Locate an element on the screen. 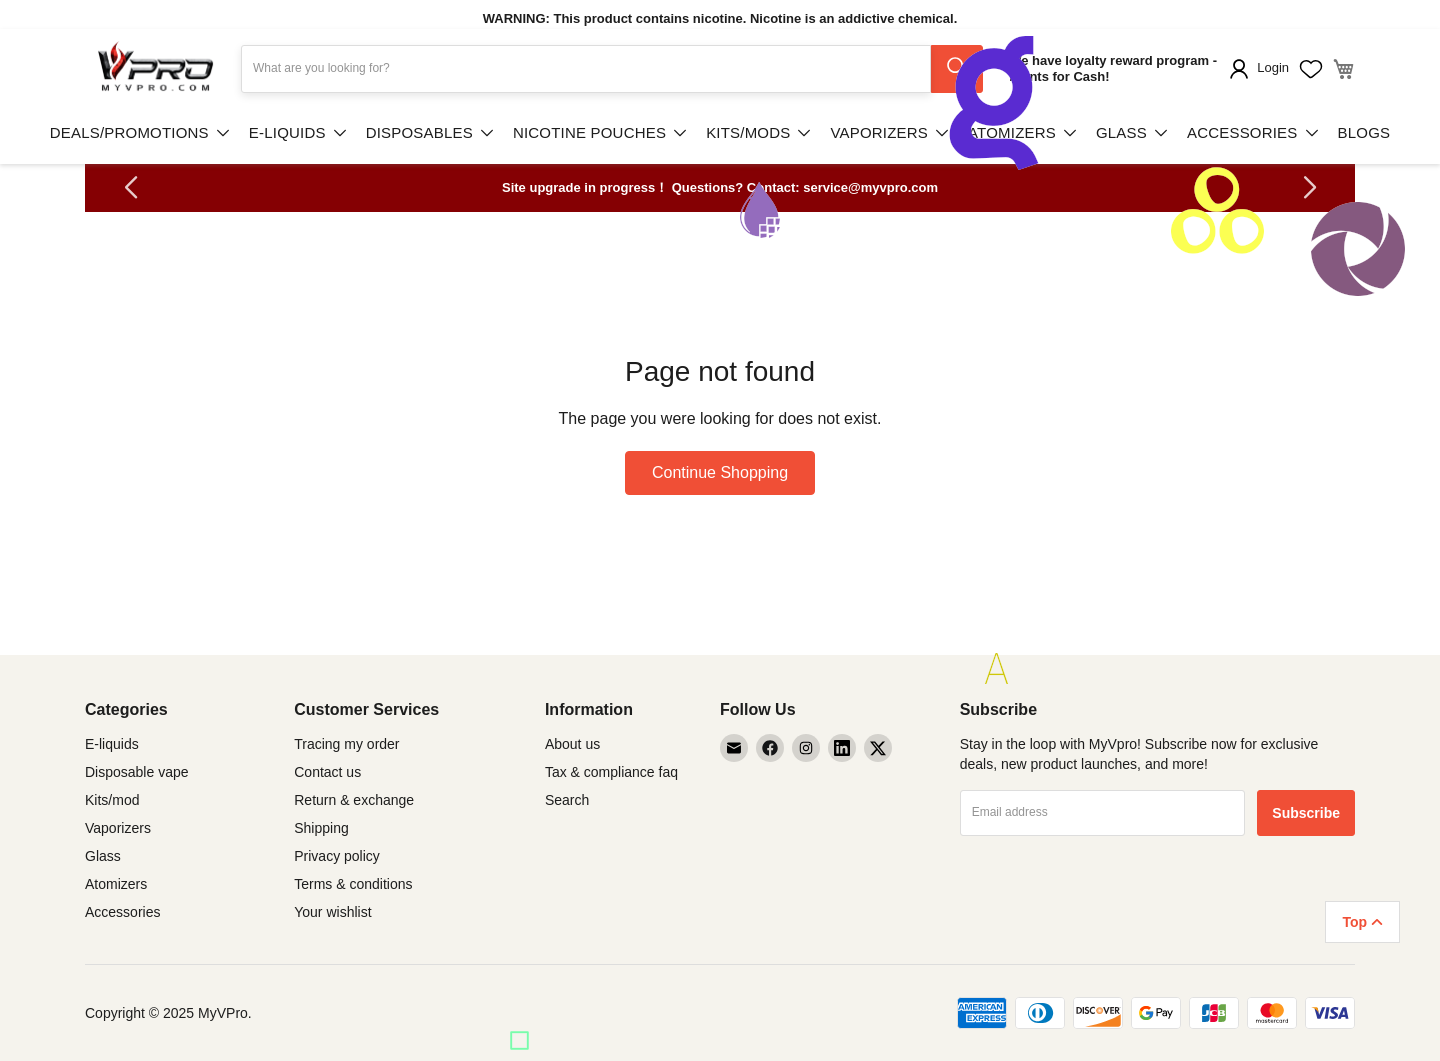  open Kagi search engine is located at coordinates (994, 103).